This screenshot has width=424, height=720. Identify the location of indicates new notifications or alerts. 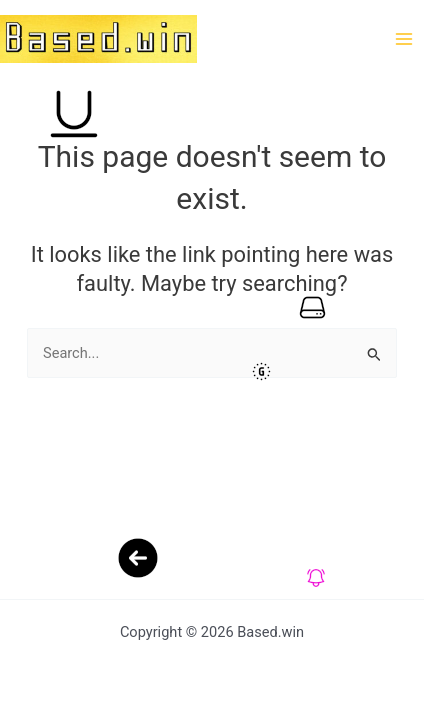
(316, 578).